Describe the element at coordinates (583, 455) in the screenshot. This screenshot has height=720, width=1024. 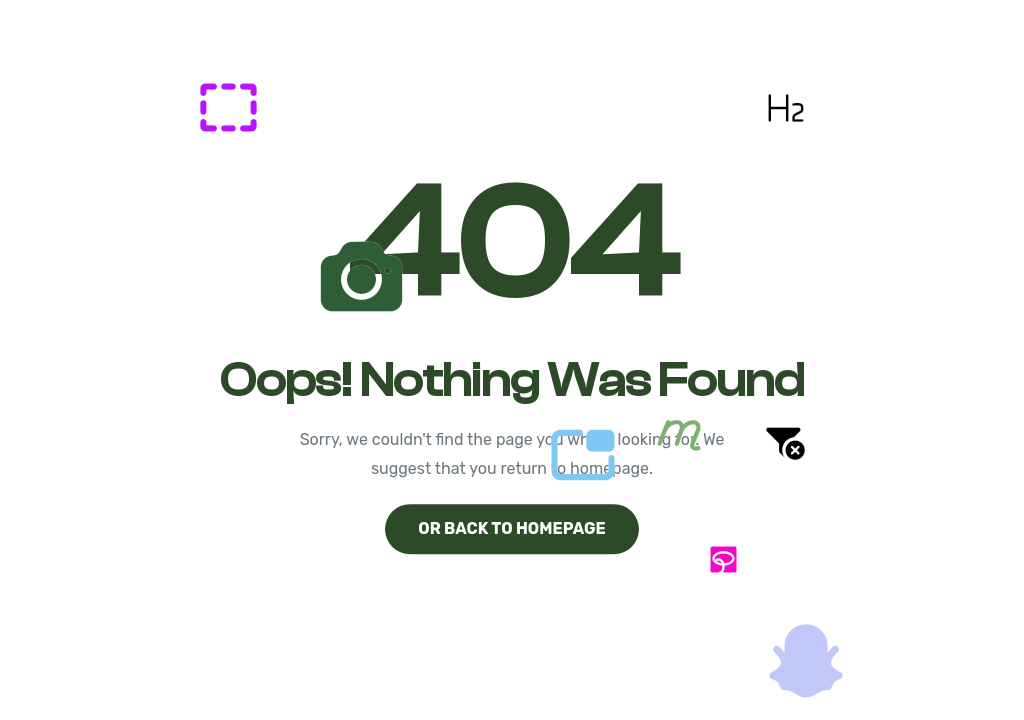
I see `enable picture-in-picture mode at the top of the screen` at that location.